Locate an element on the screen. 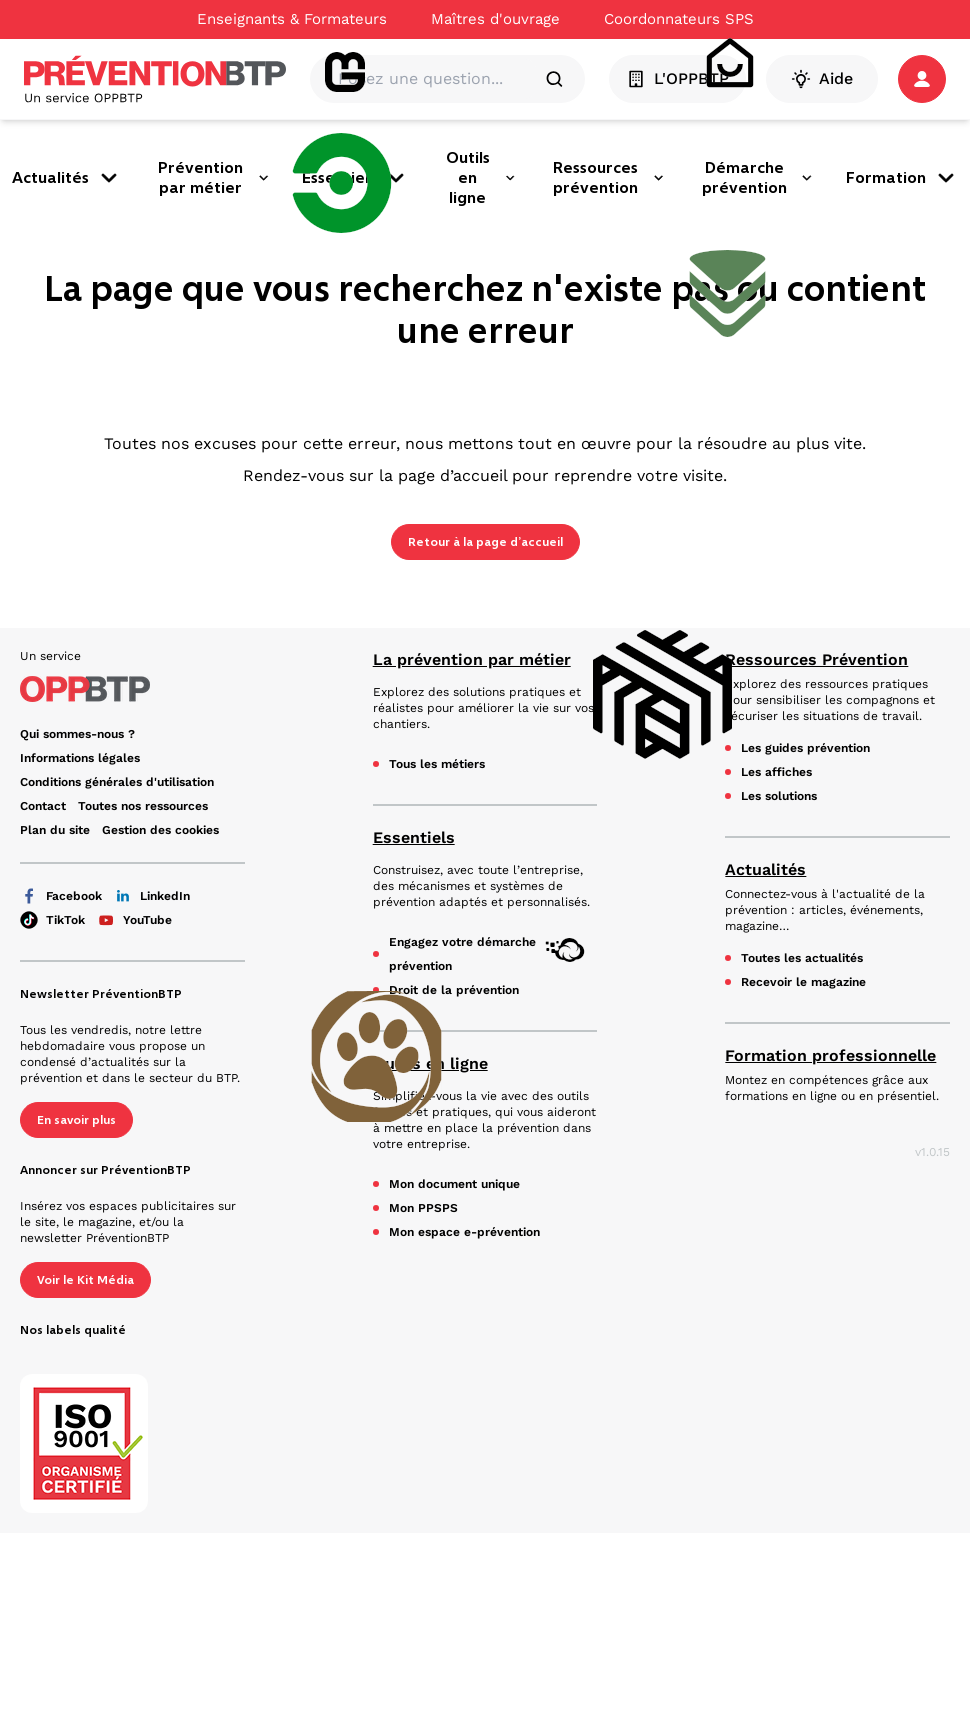 The width and height of the screenshot is (970, 1733). linkerd service mesh platform logo is located at coordinates (662, 694).